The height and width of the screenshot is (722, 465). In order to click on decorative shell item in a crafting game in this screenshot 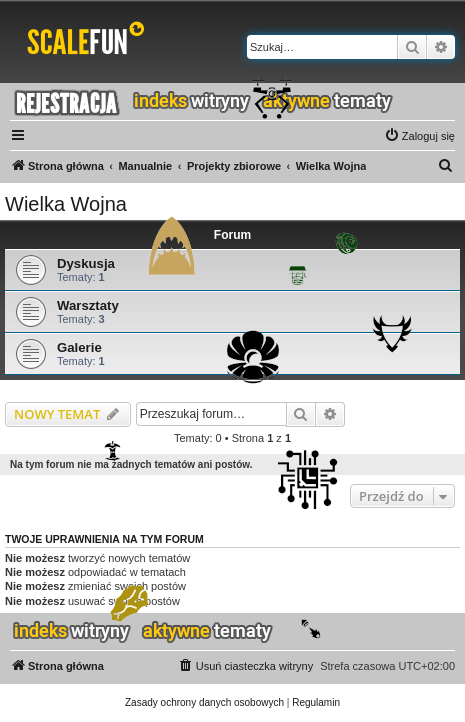, I will do `click(346, 243)`.